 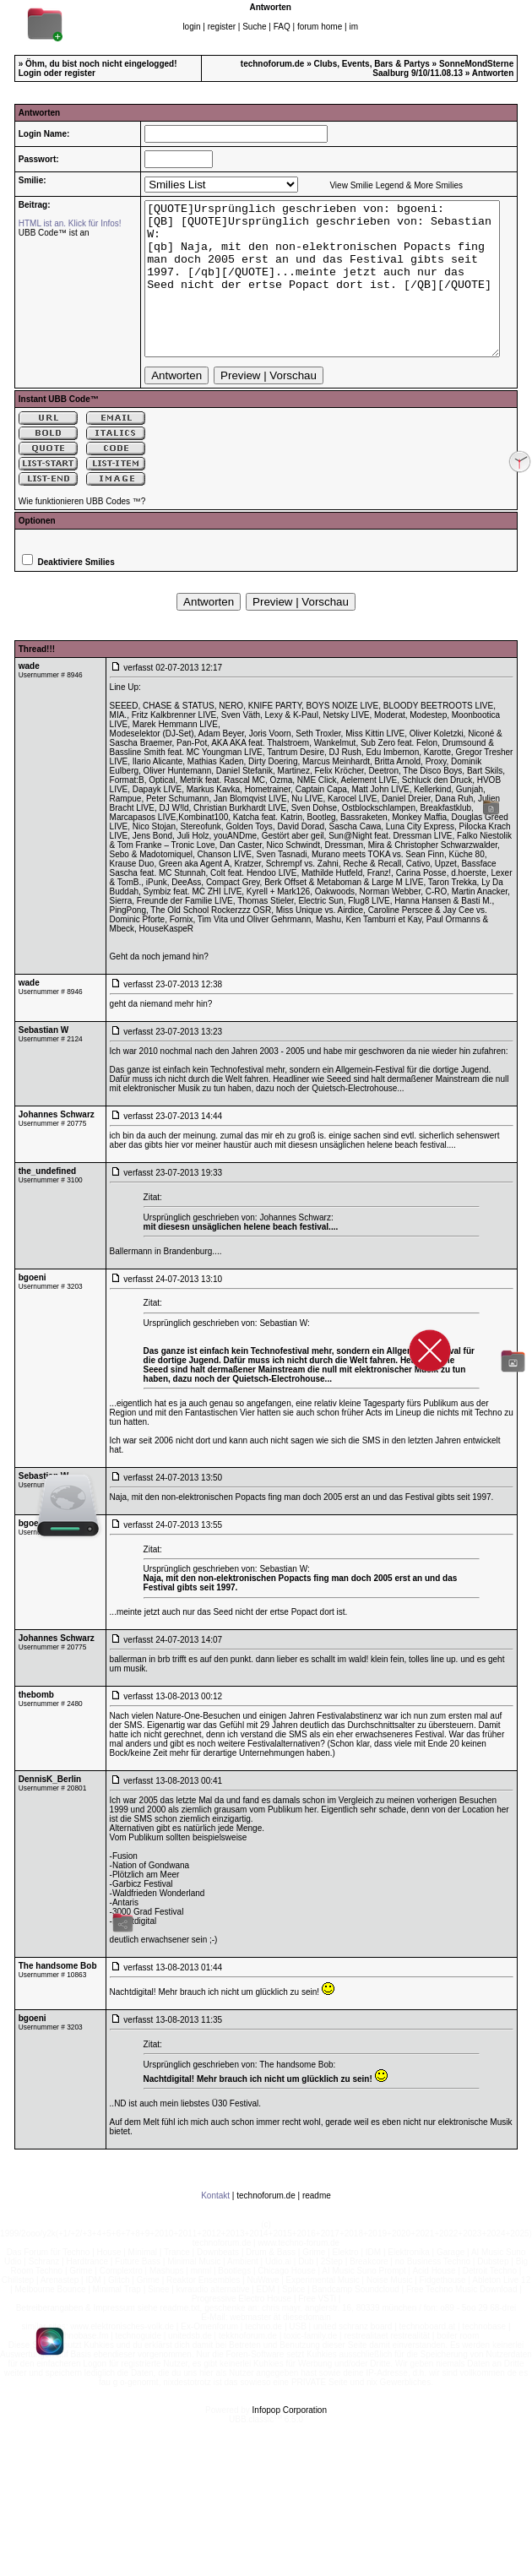 What do you see at coordinates (491, 807) in the screenshot?
I see `open your documents folder` at bounding box center [491, 807].